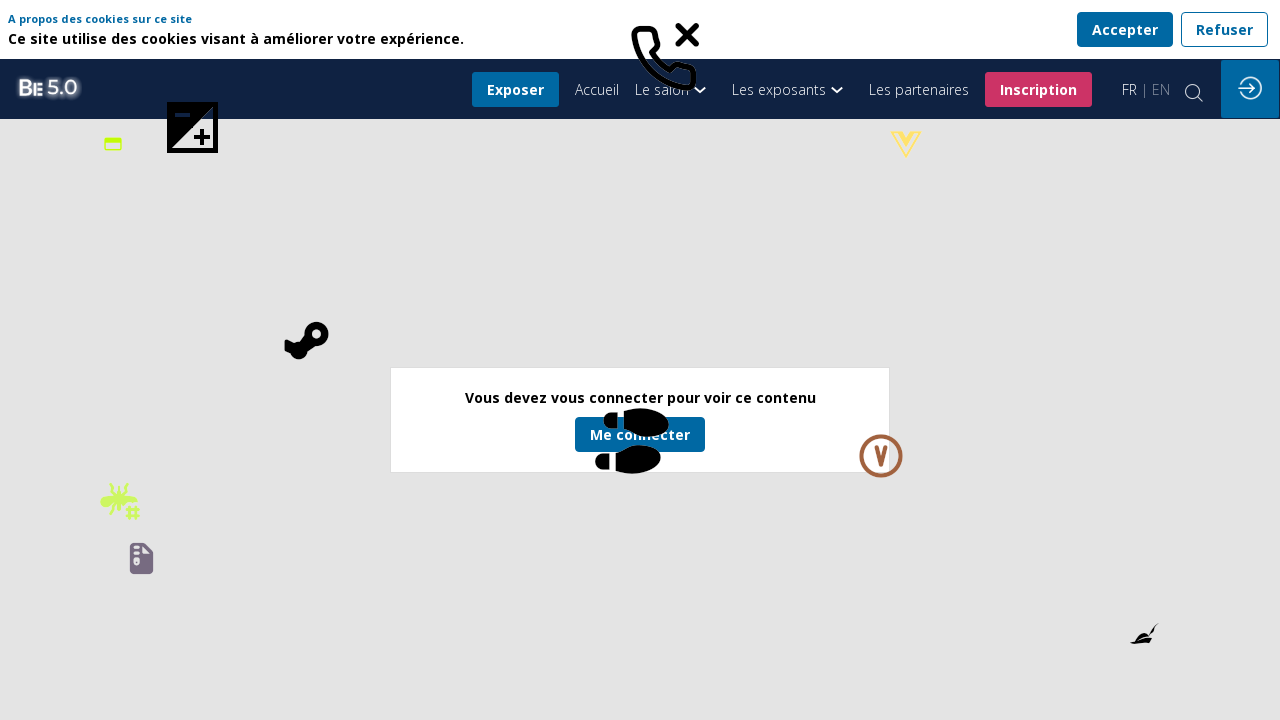 The width and height of the screenshot is (1280, 720). Describe the element at coordinates (881, 456) in the screenshot. I see `indicates a verified status or account` at that location.